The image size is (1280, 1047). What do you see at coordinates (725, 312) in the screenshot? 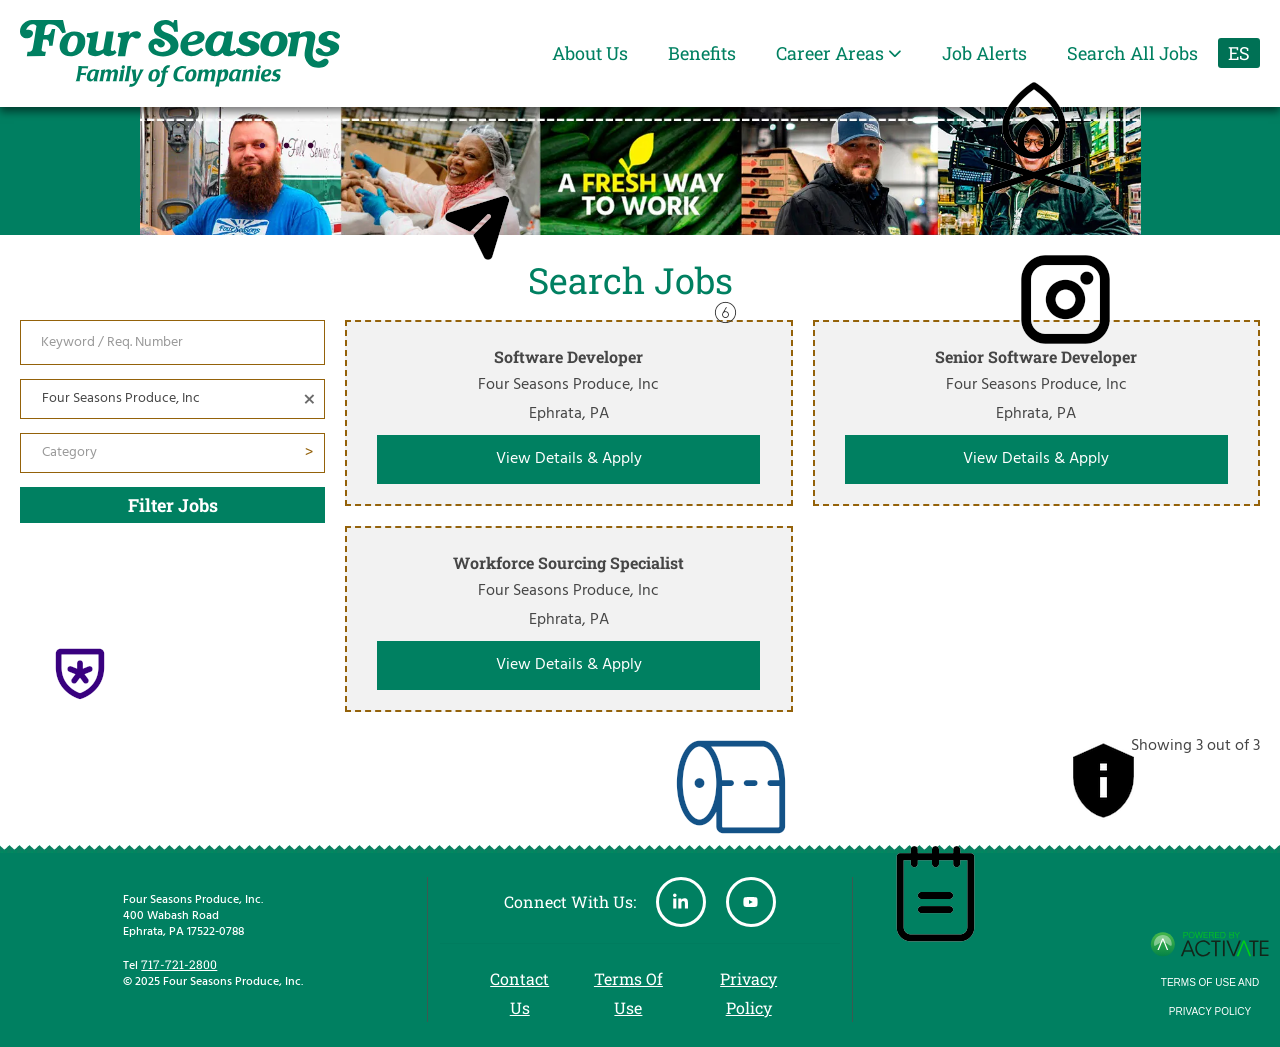
I see `indicates step 6 in a multi-step process` at bounding box center [725, 312].